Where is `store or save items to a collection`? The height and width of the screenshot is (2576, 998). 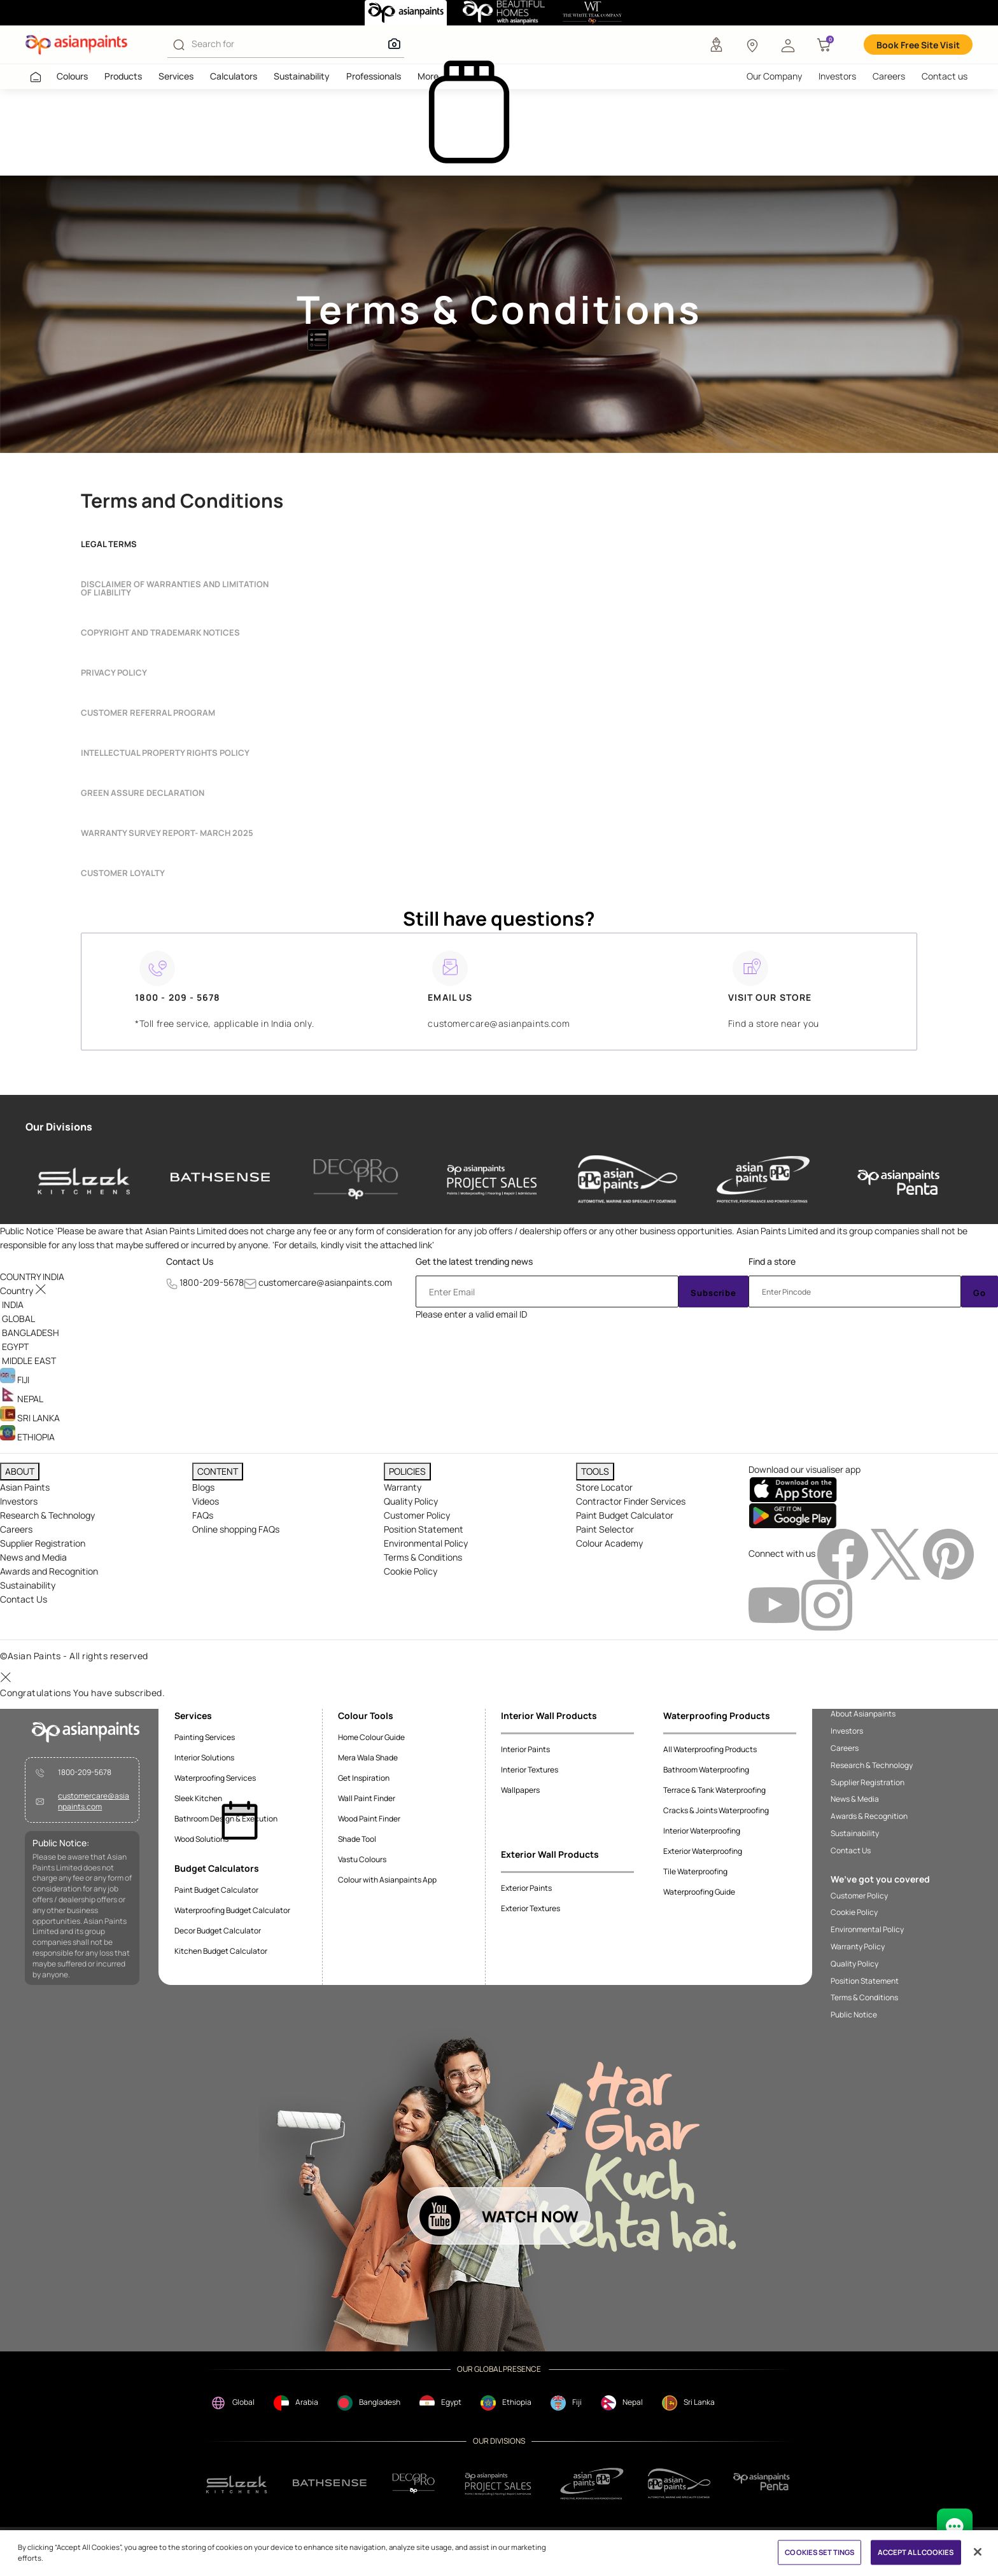 store or save items to a collection is located at coordinates (469, 112).